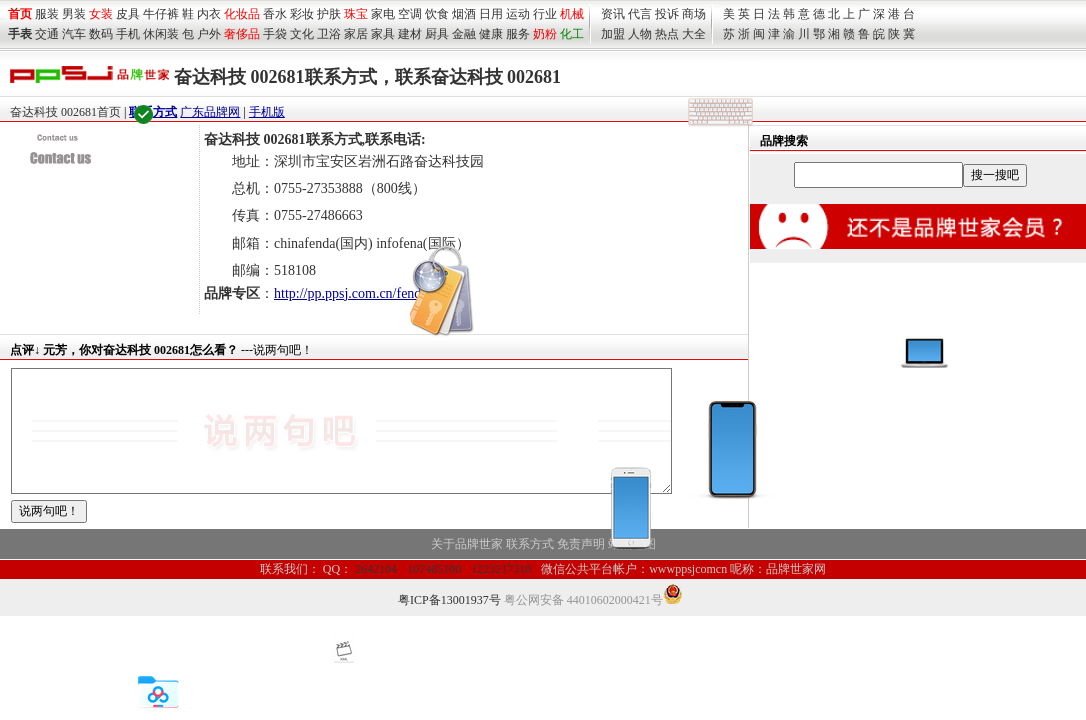 This screenshot has width=1086, height=720. Describe the element at coordinates (158, 693) in the screenshot. I see `open Baidu Netdisk cloud storage folder` at that location.